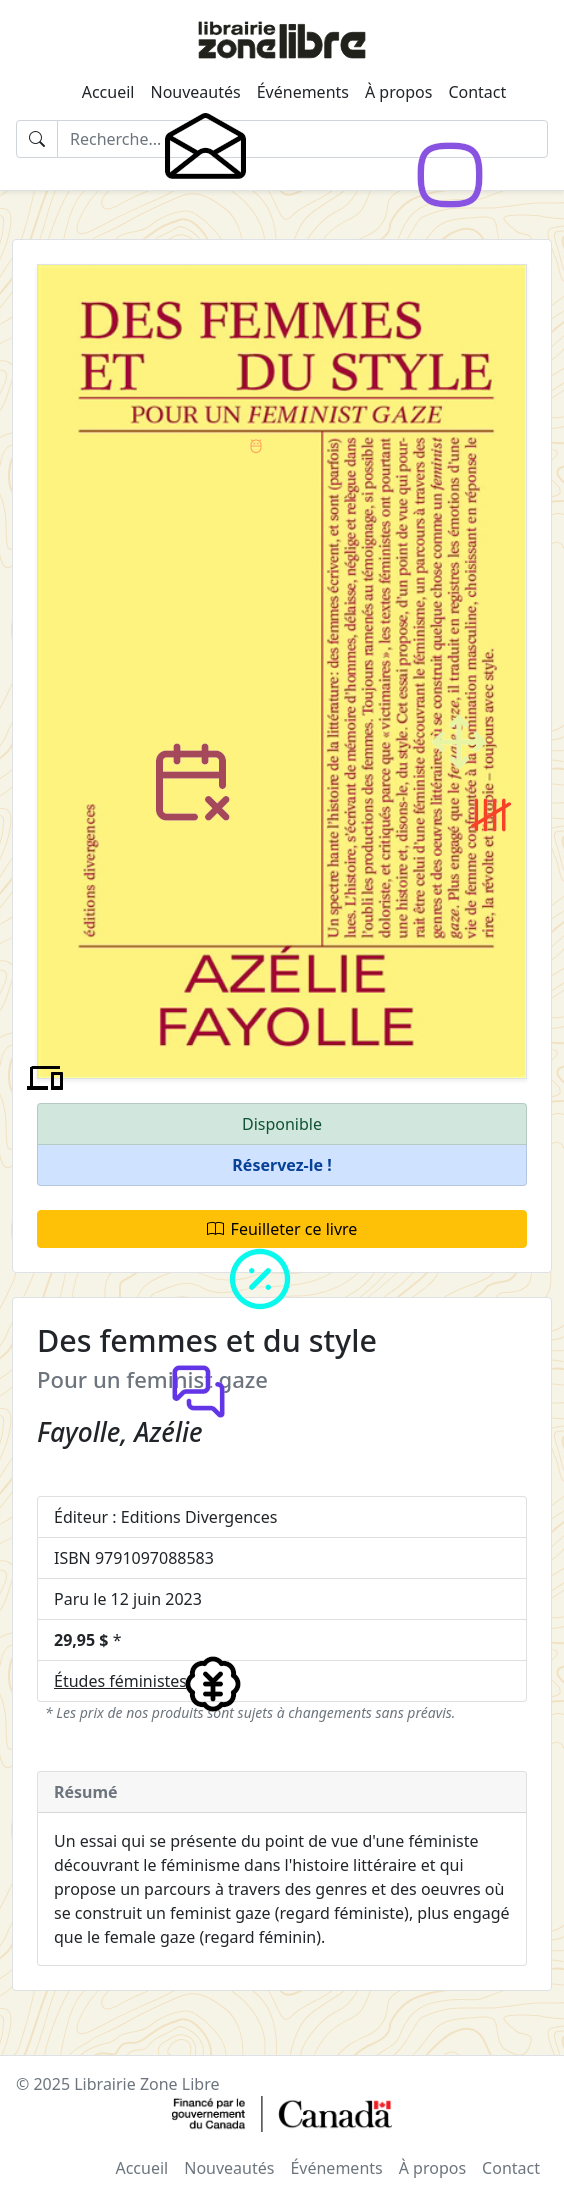 The image size is (564, 2204). I want to click on view available discounts or promotions, so click(260, 1279).